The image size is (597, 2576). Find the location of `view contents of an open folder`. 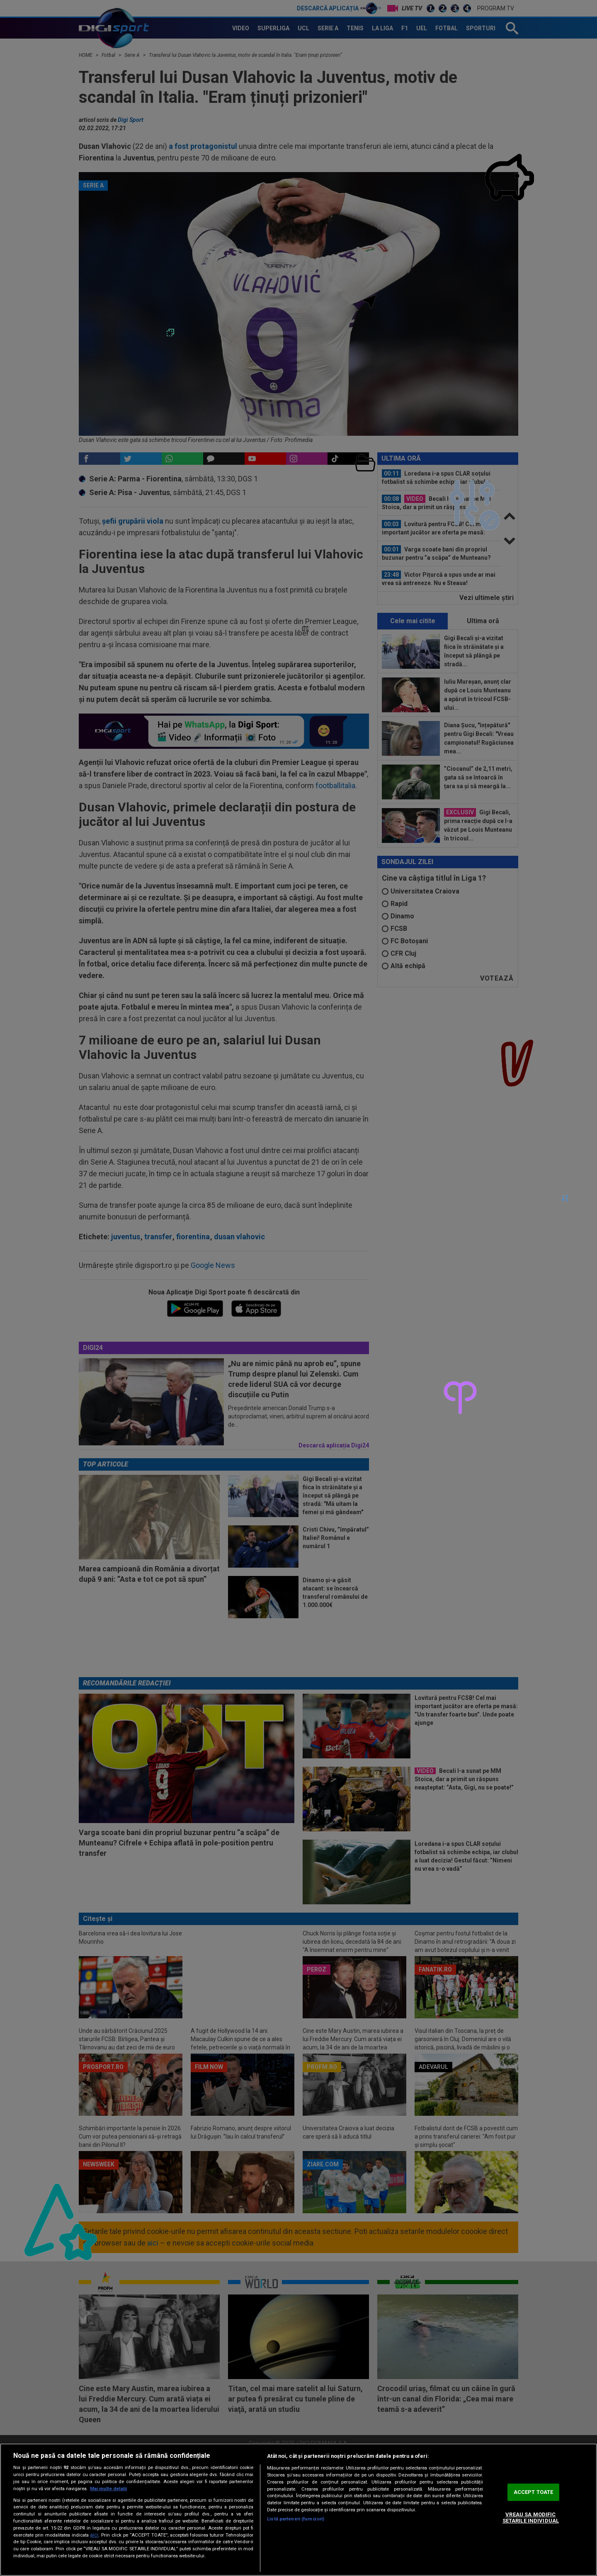

view contents of an open folder is located at coordinates (365, 463).